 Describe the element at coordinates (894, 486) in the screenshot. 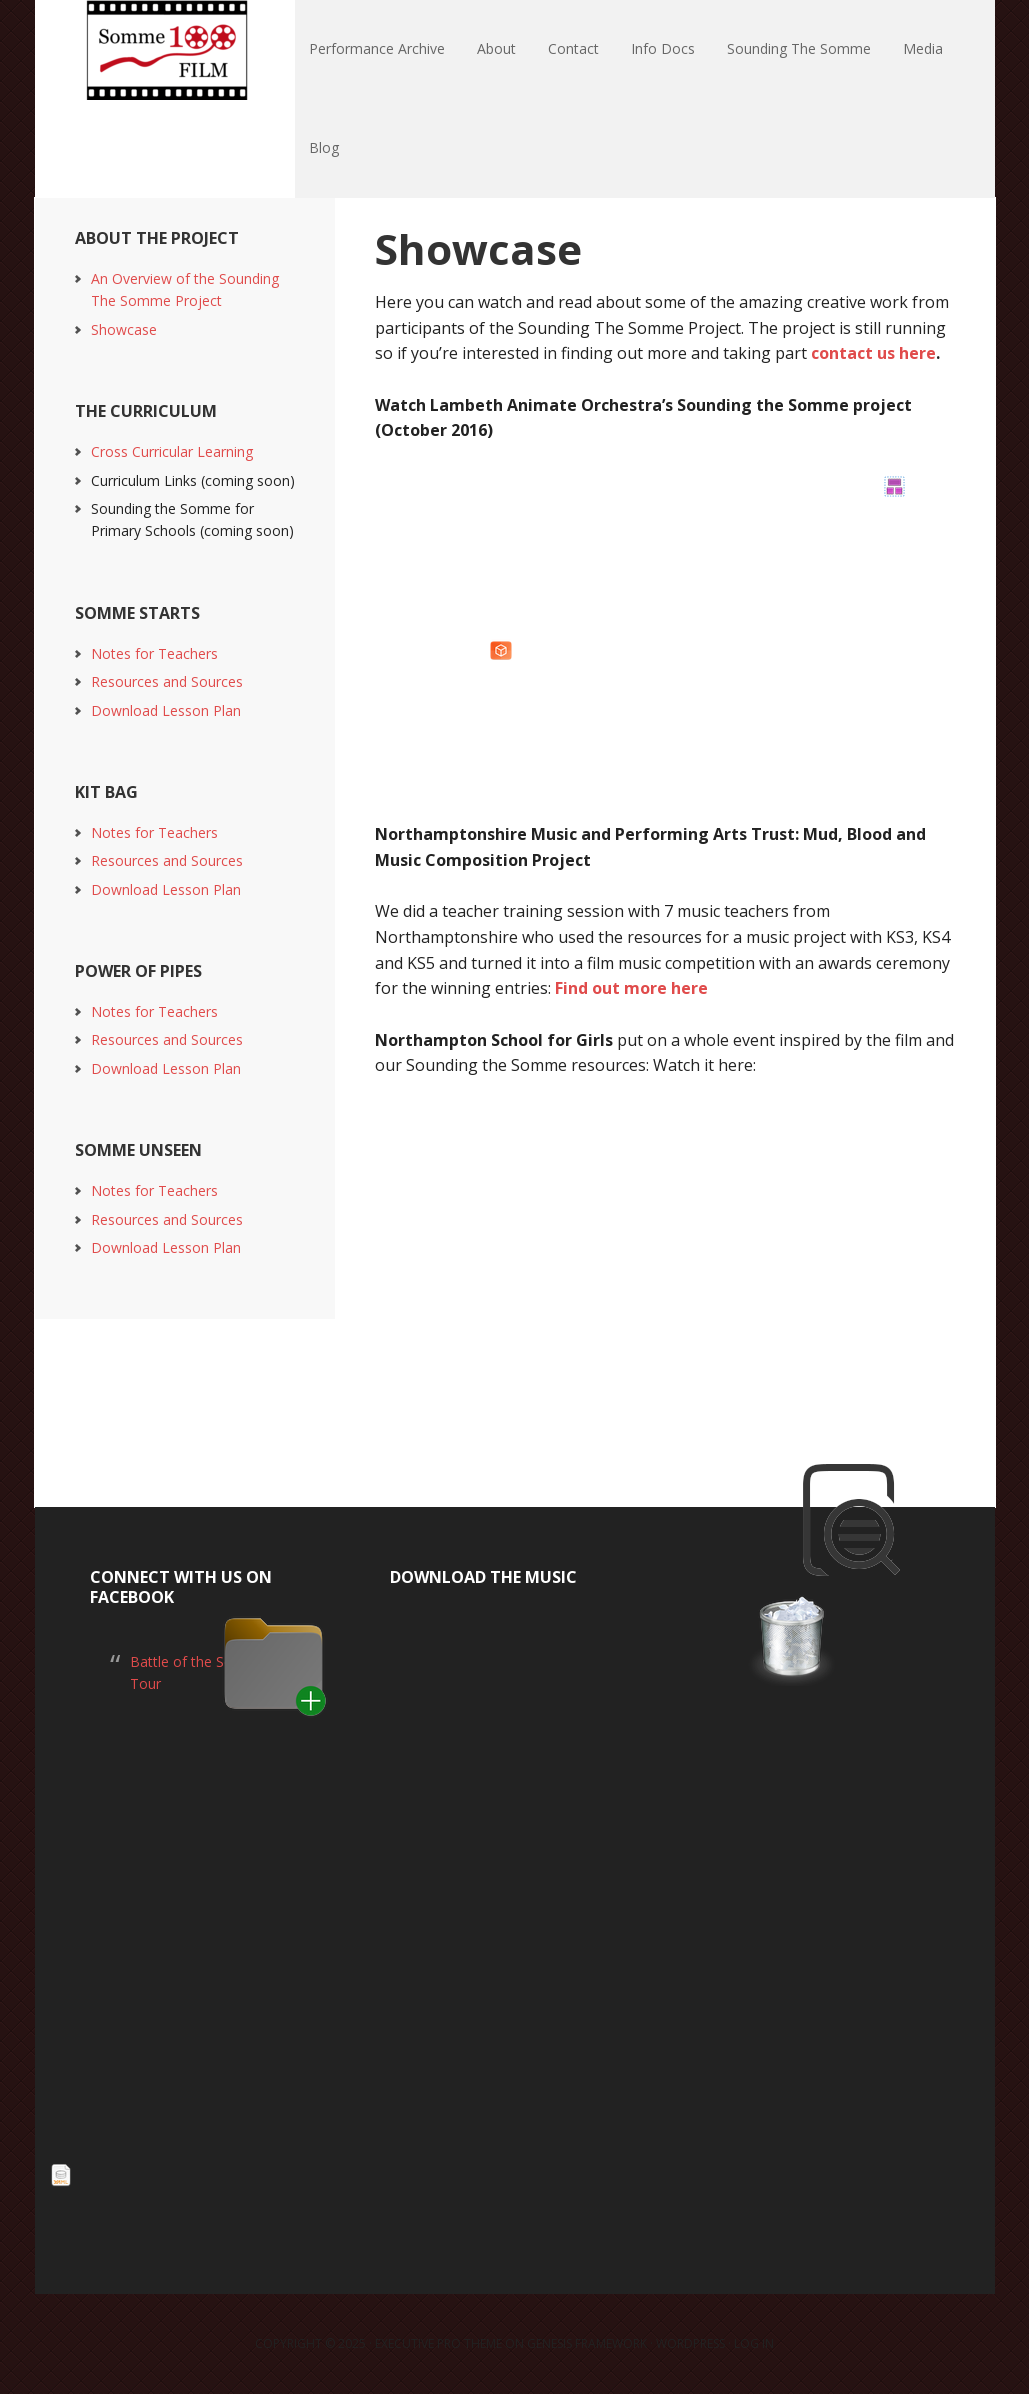

I see `select all items in the current view` at that location.